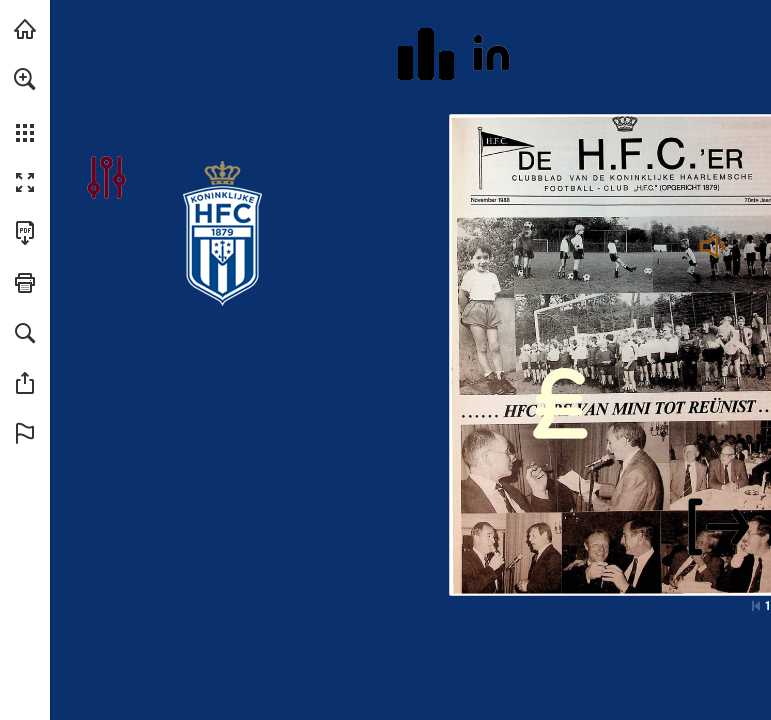 The image size is (771, 720). What do you see at coordinates (426, 54) in the screenshot?
I see `view leaderboard rankings` at bounding box center [426, 54].